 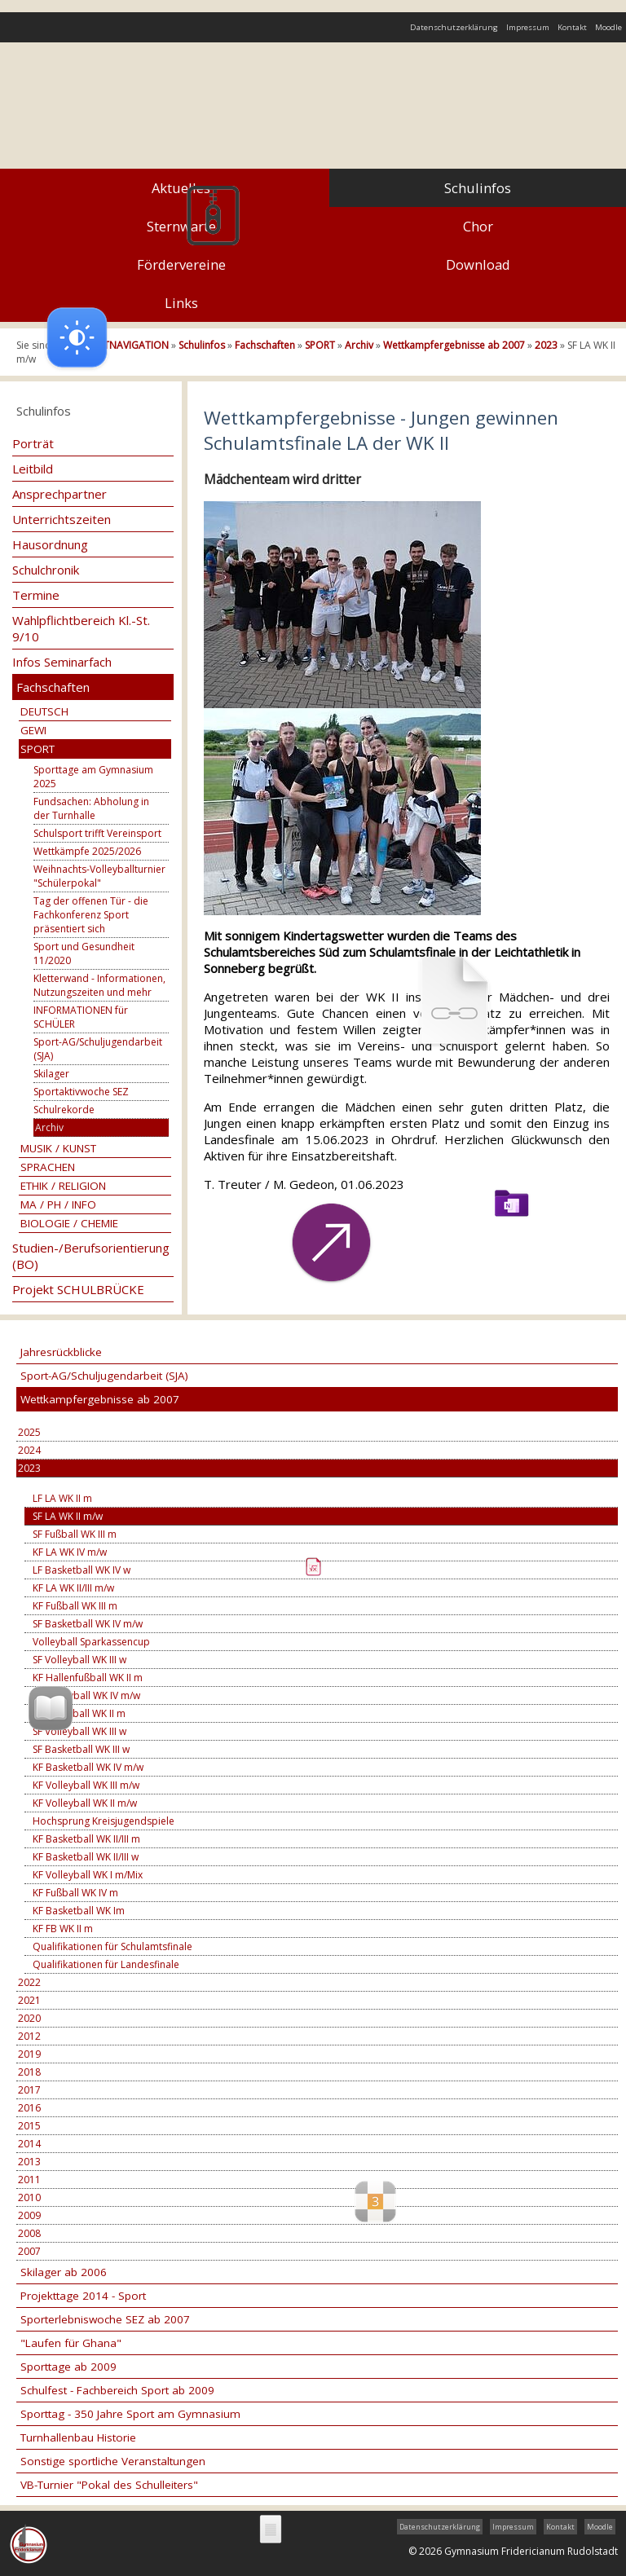 I want to click on adjust night shift or blue light settings, so click(x=77, y=338).